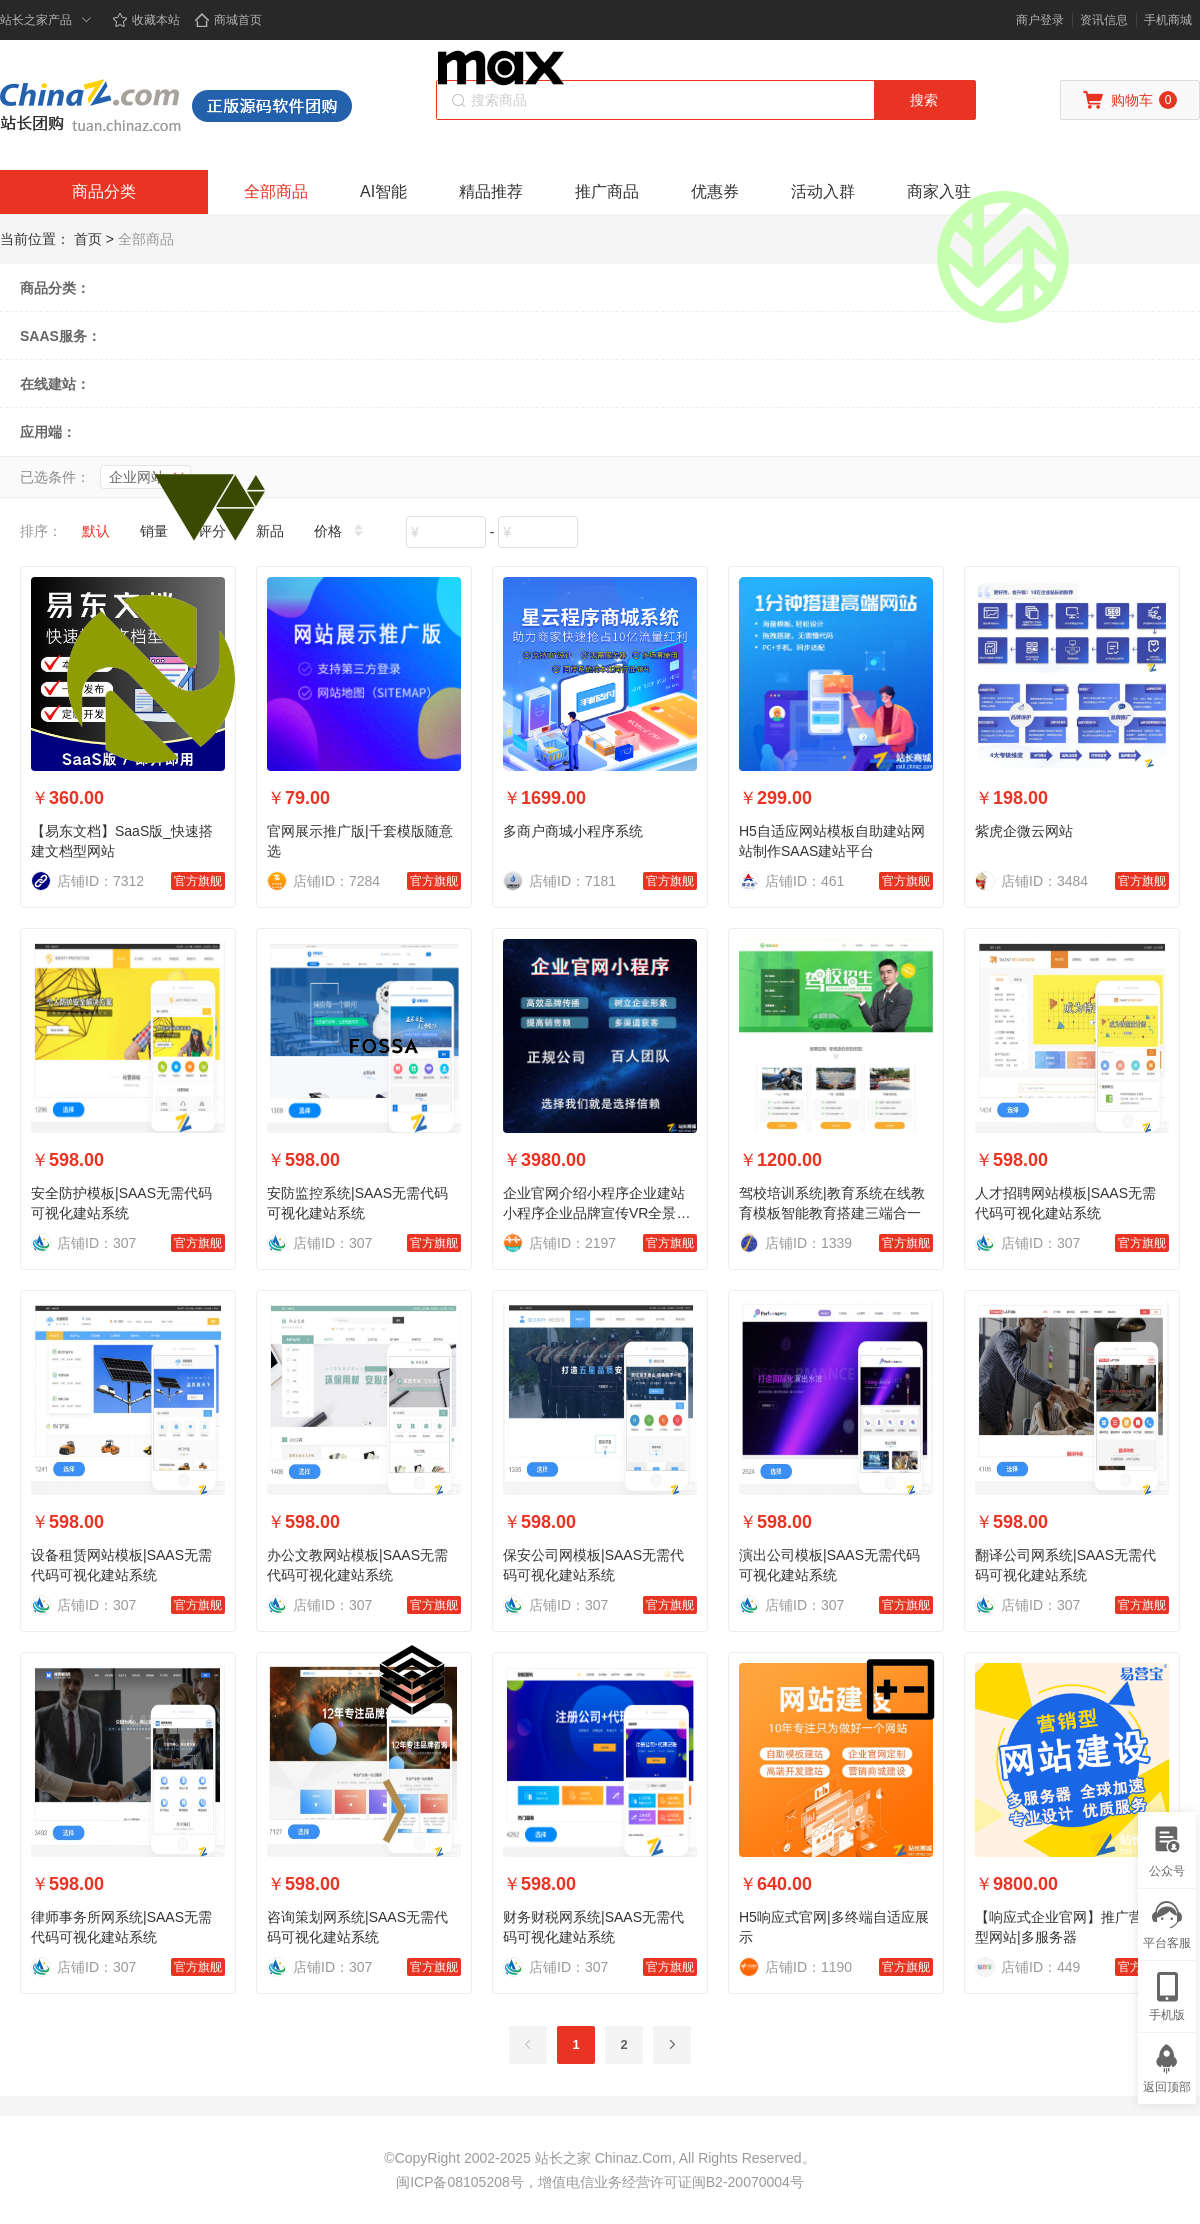  I want to click on open the Max streaming app, so click(501, 68).